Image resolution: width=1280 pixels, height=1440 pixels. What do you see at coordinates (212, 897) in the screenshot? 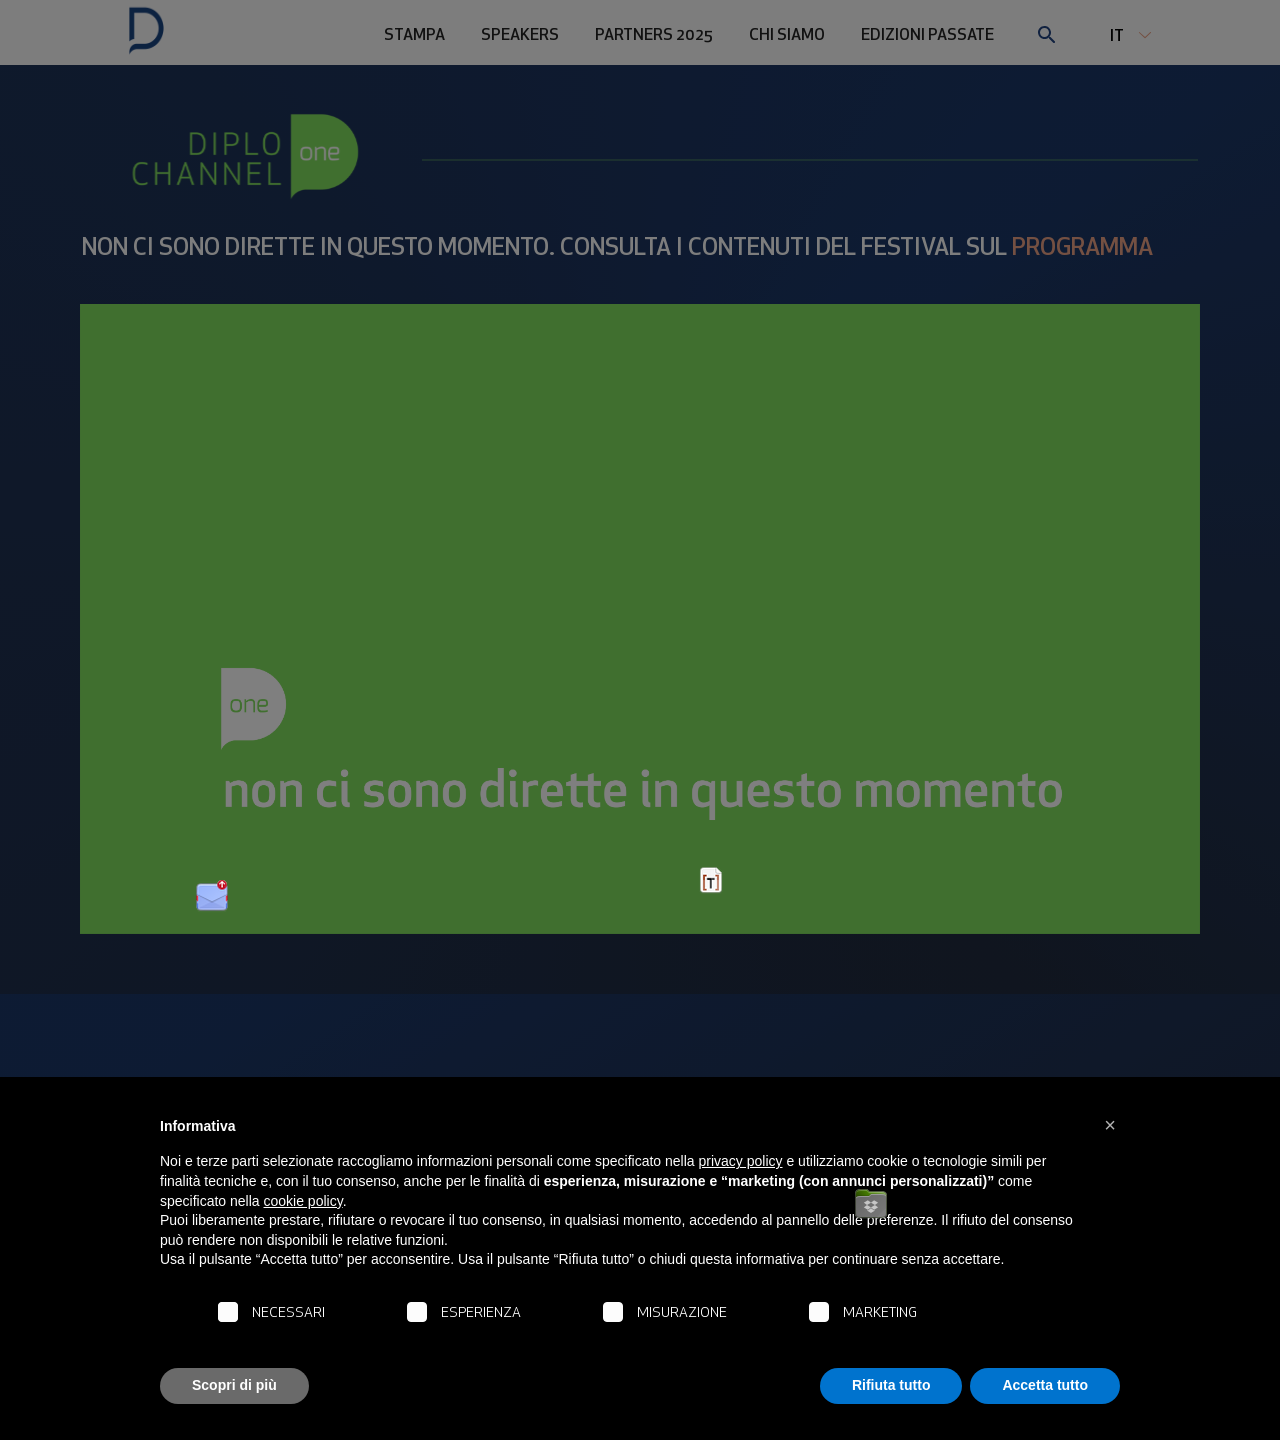
I see `send an email message` at bounding box center [212, 897].